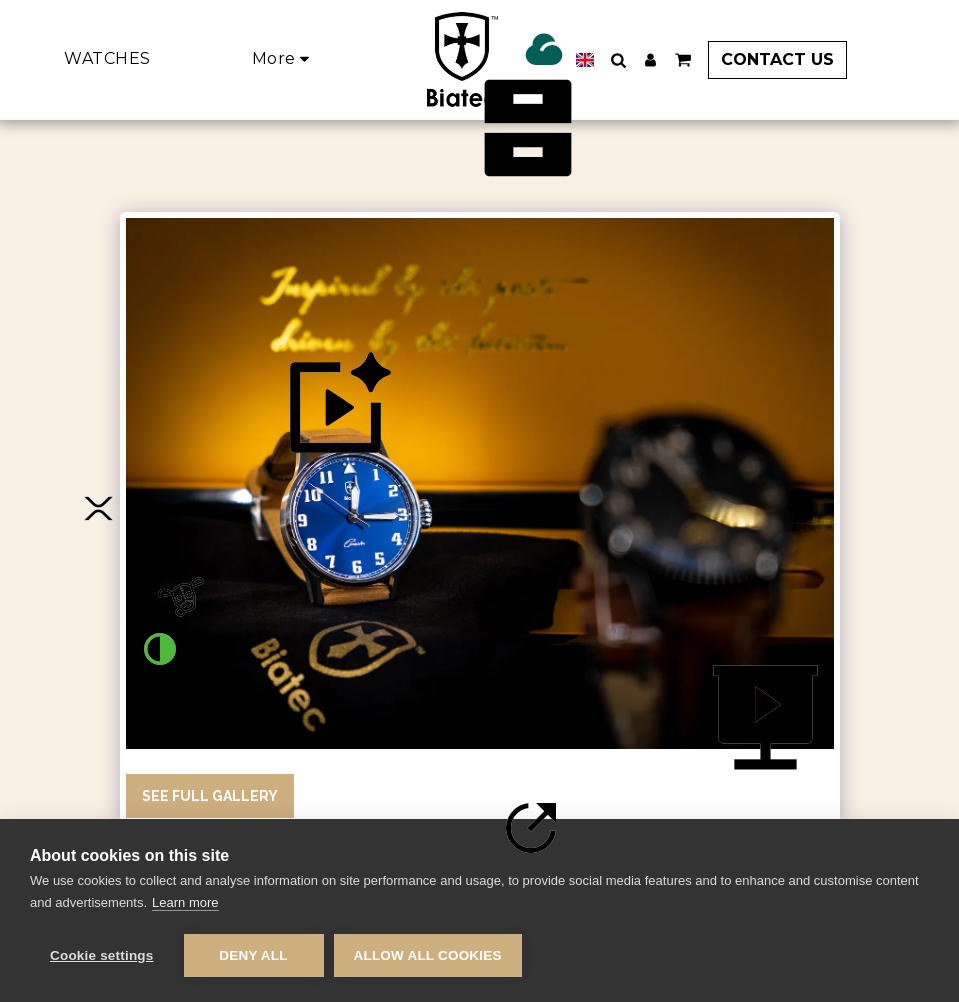 Image resolution: width=959 pixels, height=1002 pixels. I want to click on visit tindie marketplace, so click(181, 597).